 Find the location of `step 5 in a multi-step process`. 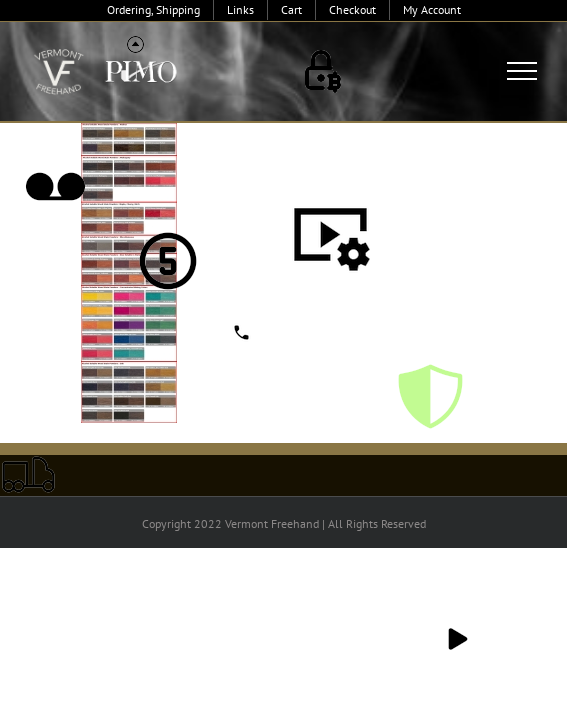

step 5 in a multi-step process is located at coordinates (168, 261).